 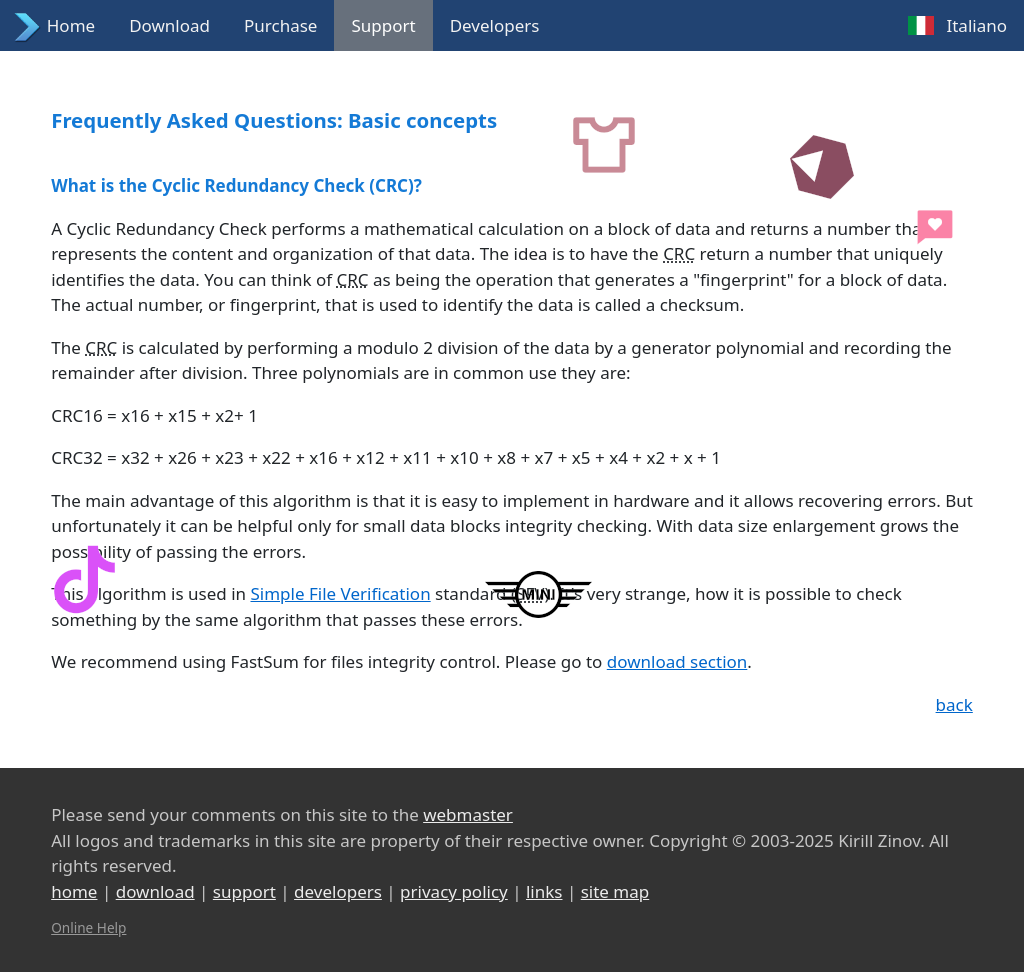 What do you see at coordinates (822, 167) in the screenshot?
I see `crystal programming language logo` at bounding box center [822, 167].